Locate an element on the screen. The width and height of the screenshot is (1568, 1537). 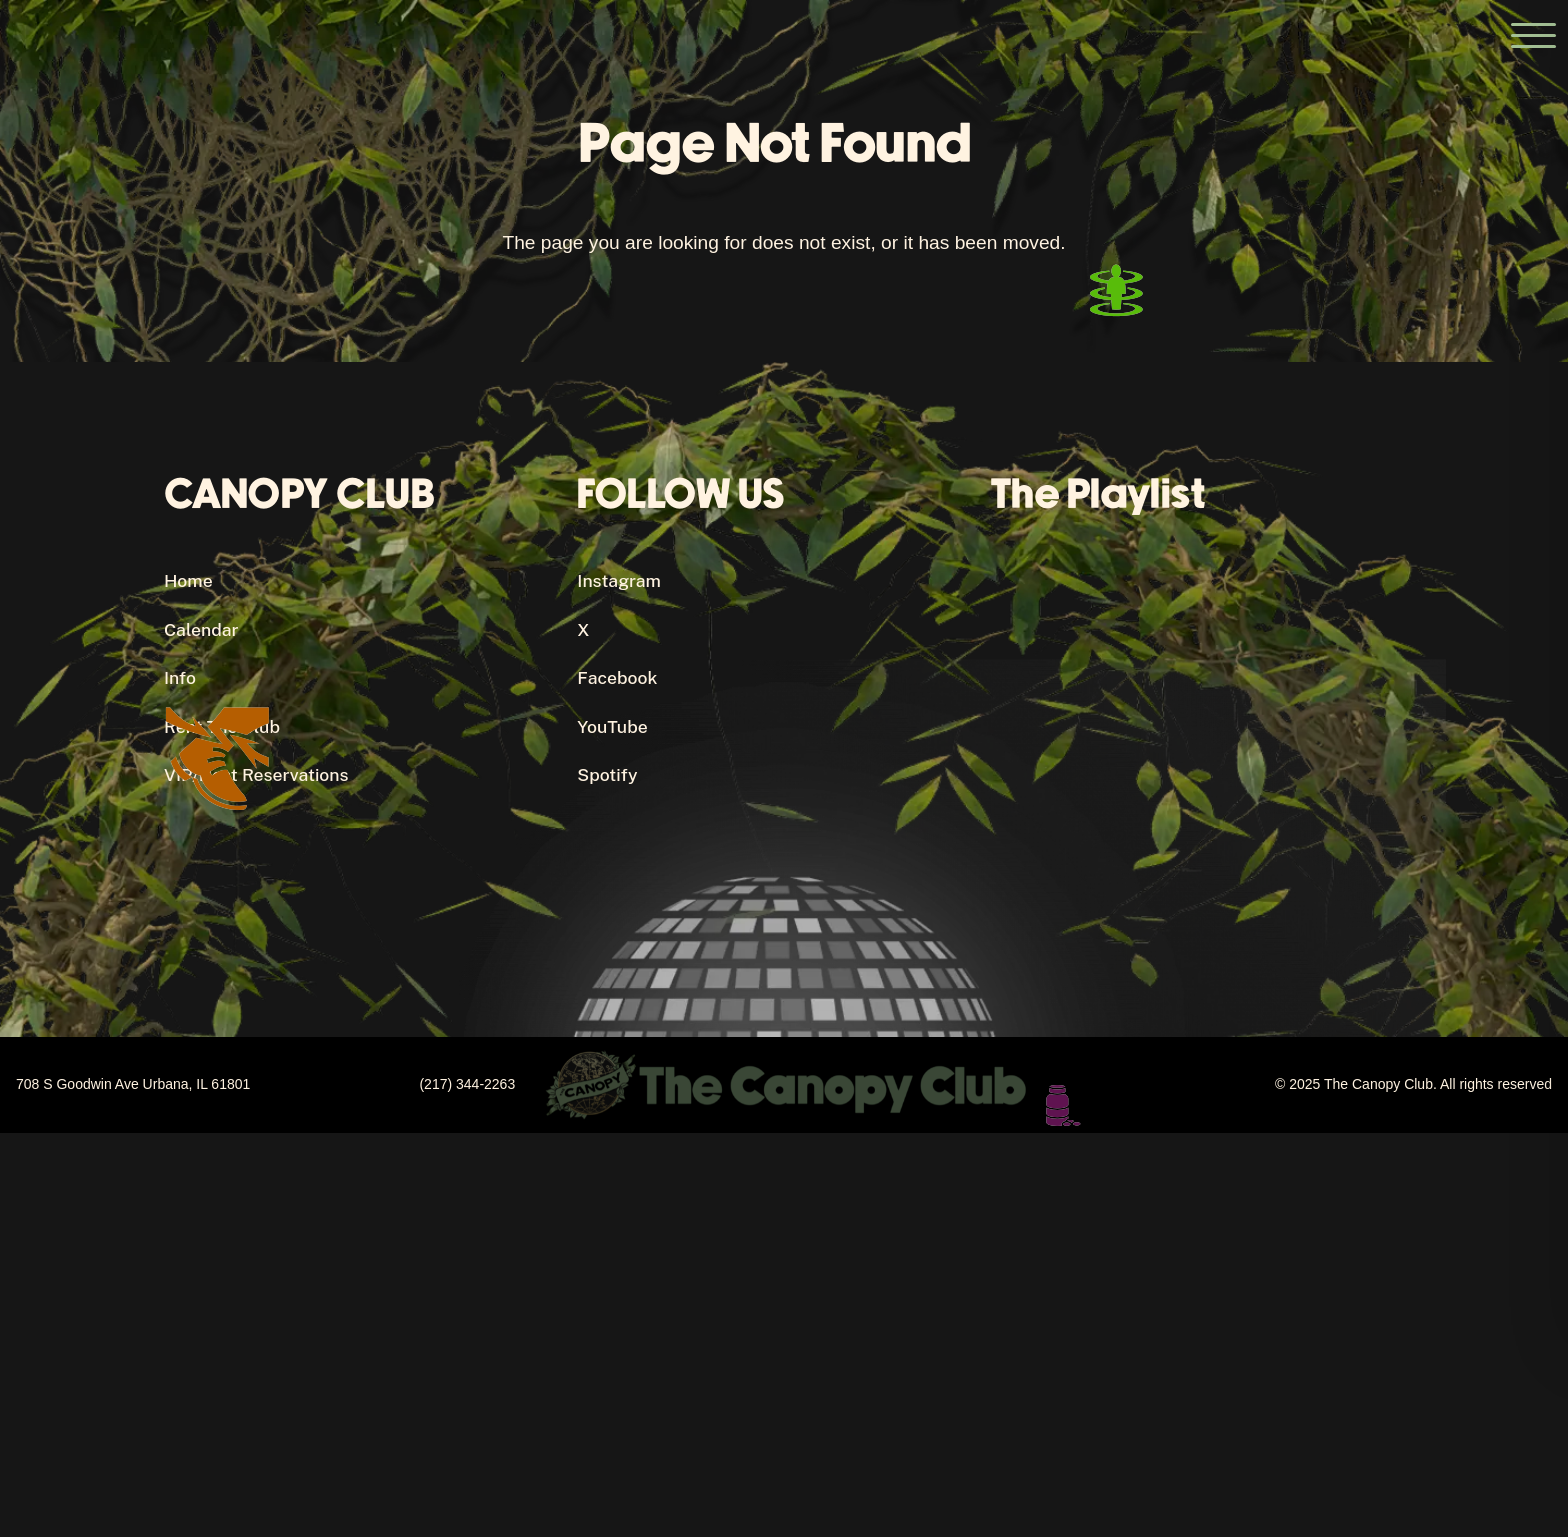
teleport to a new location is located at coordinates (1116, 291).